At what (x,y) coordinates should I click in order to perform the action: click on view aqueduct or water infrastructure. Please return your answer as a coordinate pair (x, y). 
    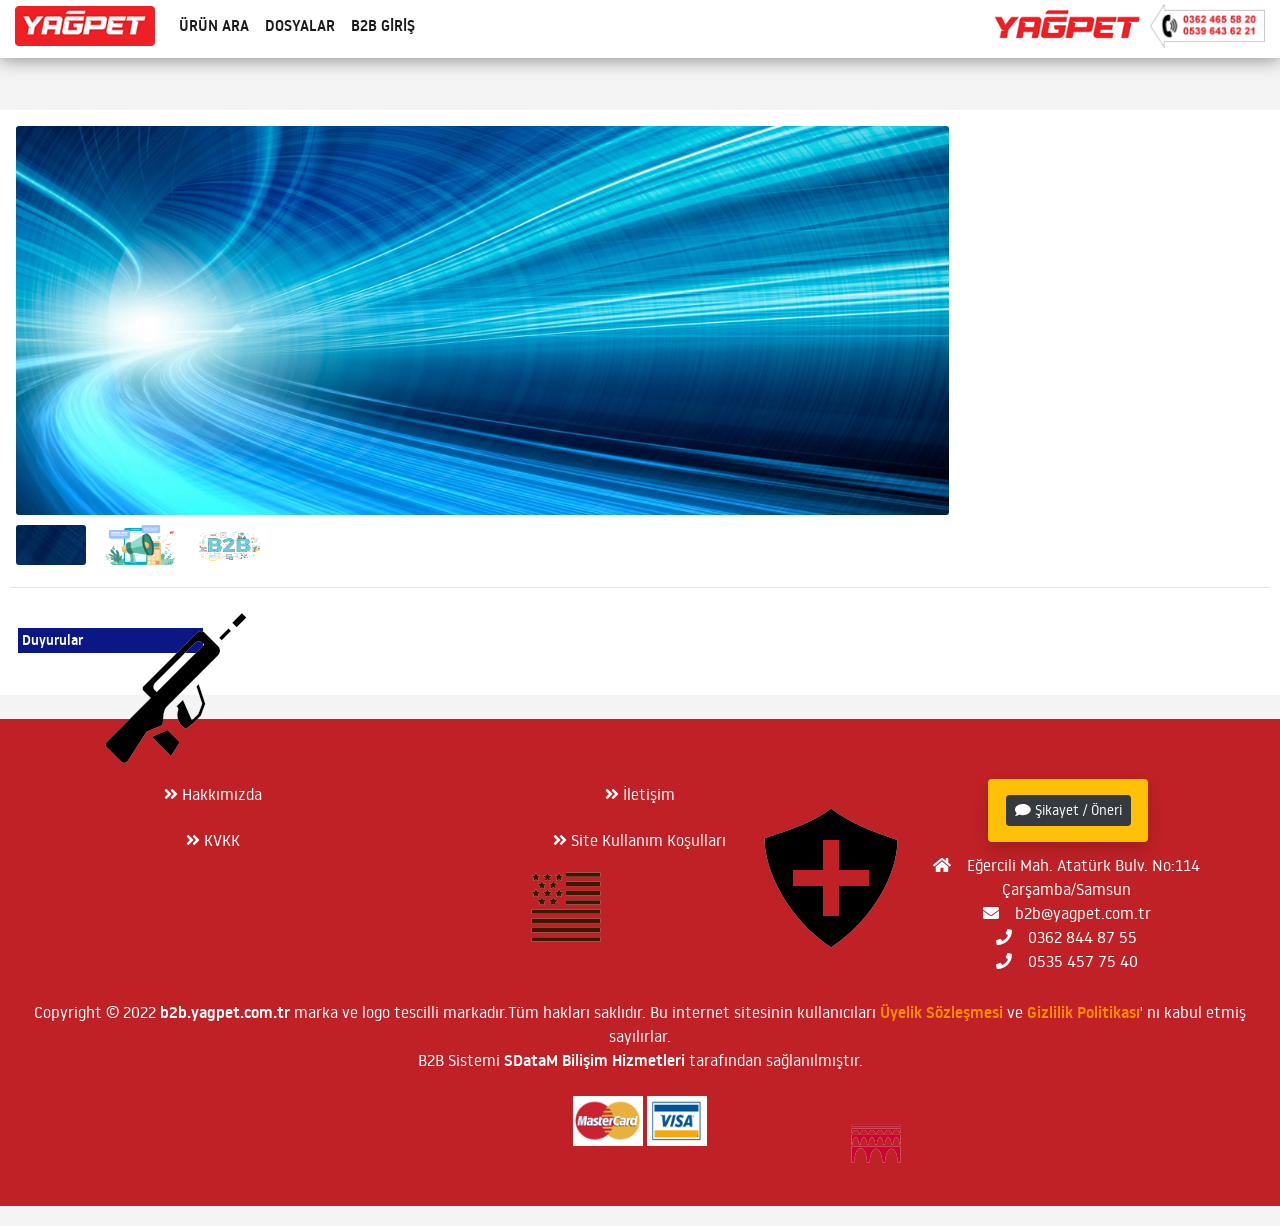
    Looking at the image, I should click on (876, 1139).